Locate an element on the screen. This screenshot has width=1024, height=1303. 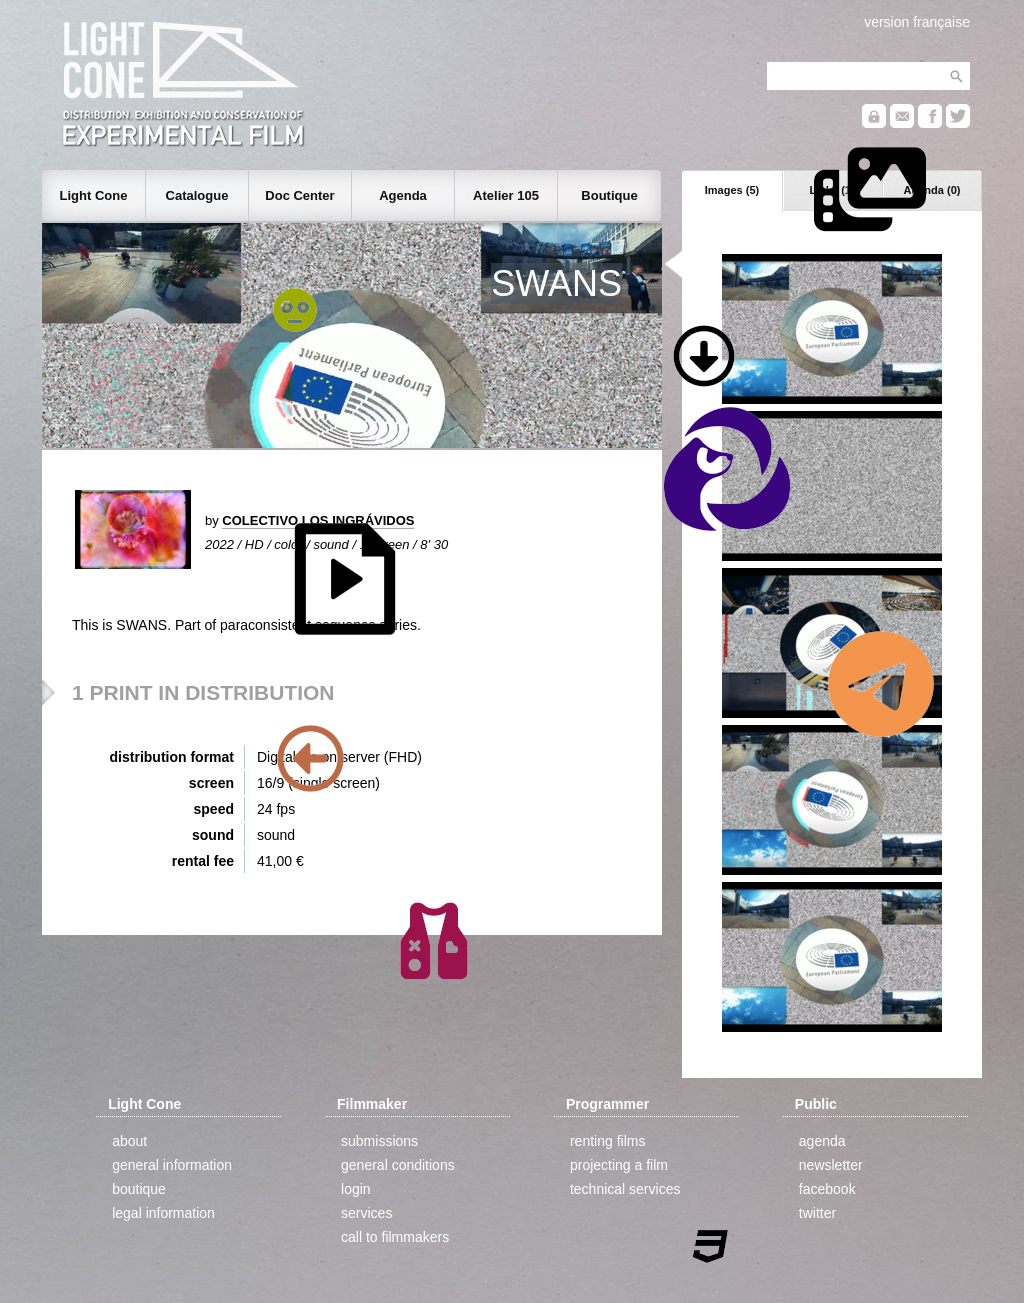
FerretDB brand logo is located at coordinates (727, 469).